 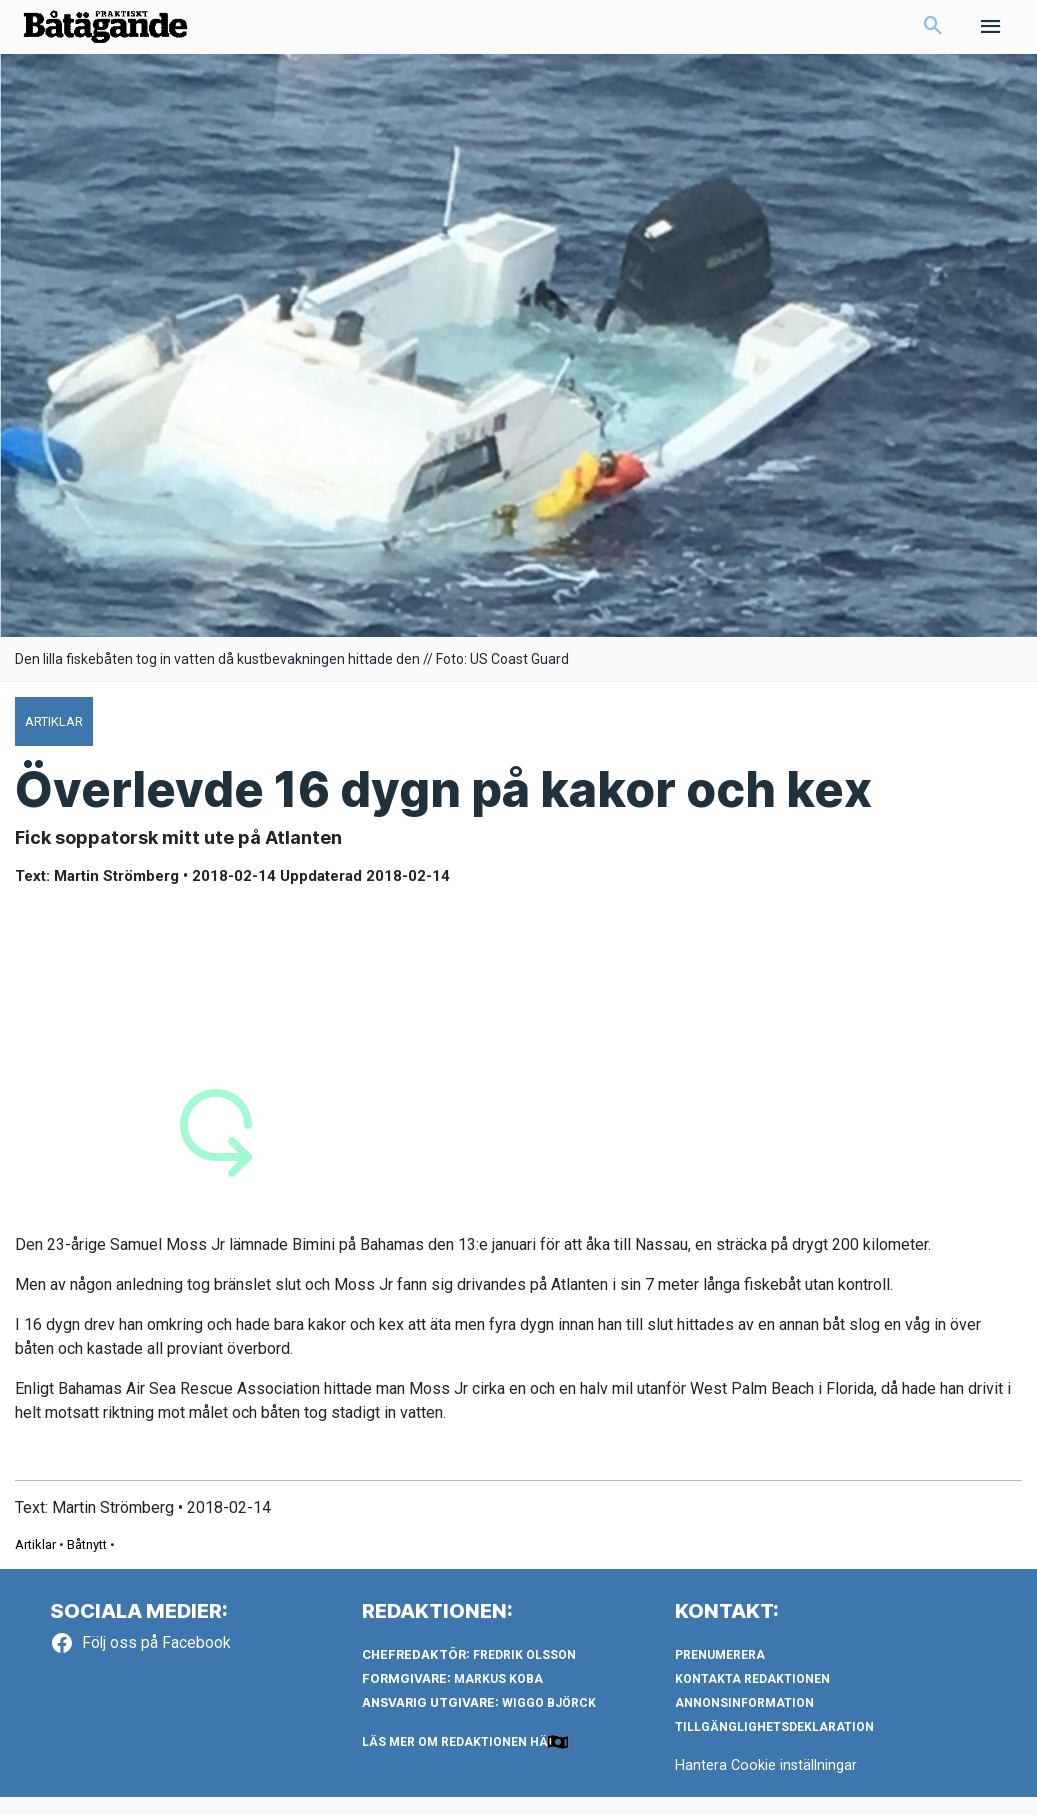 I want to click on redo or repeat the previous action, so click(x=216, y=1133).